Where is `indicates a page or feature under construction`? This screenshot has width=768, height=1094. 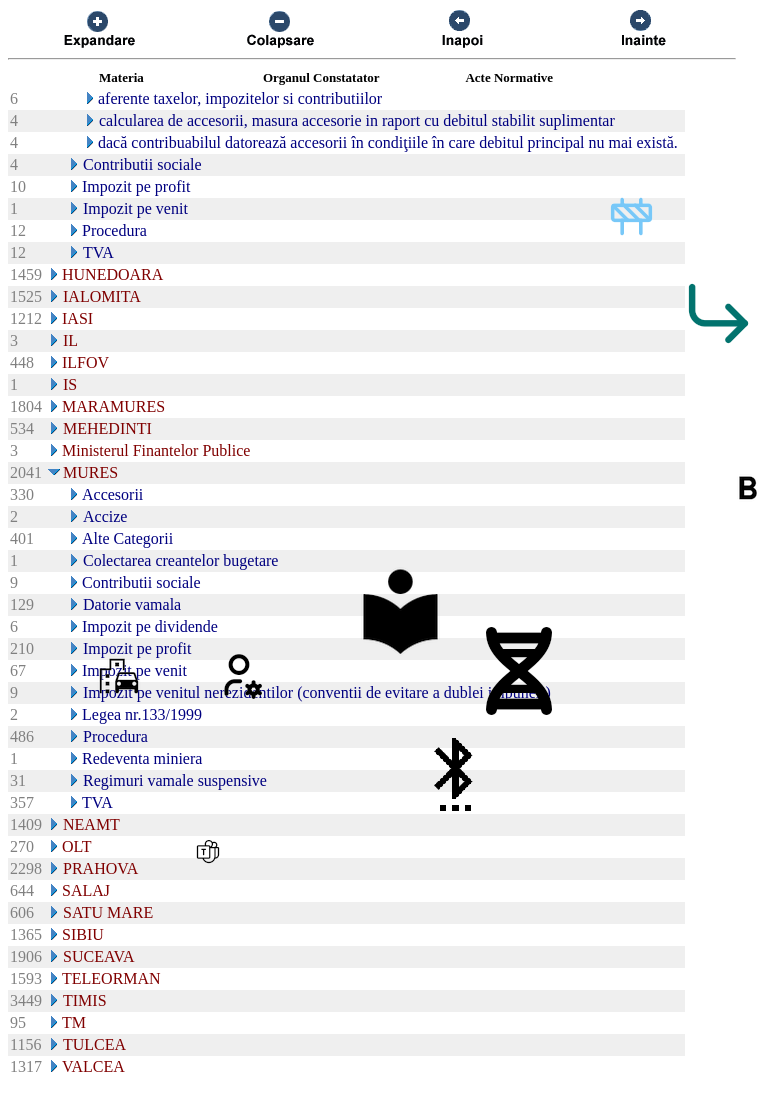
indicates a page or feature under construction is located at coordinates (631, 216).